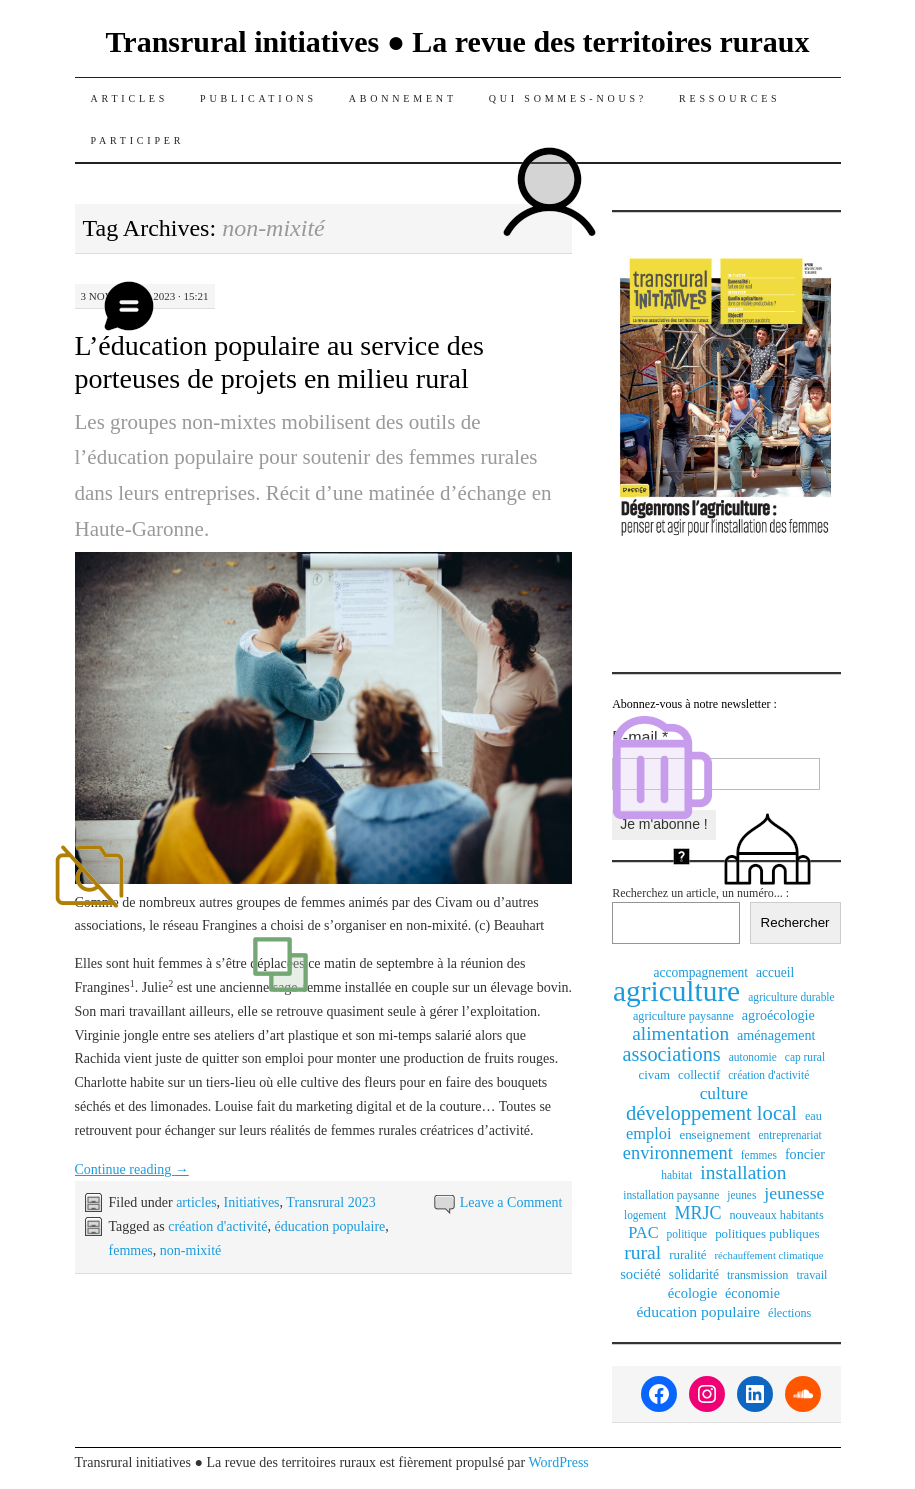  I want to click on access help center or support resources, so click(681, 856).